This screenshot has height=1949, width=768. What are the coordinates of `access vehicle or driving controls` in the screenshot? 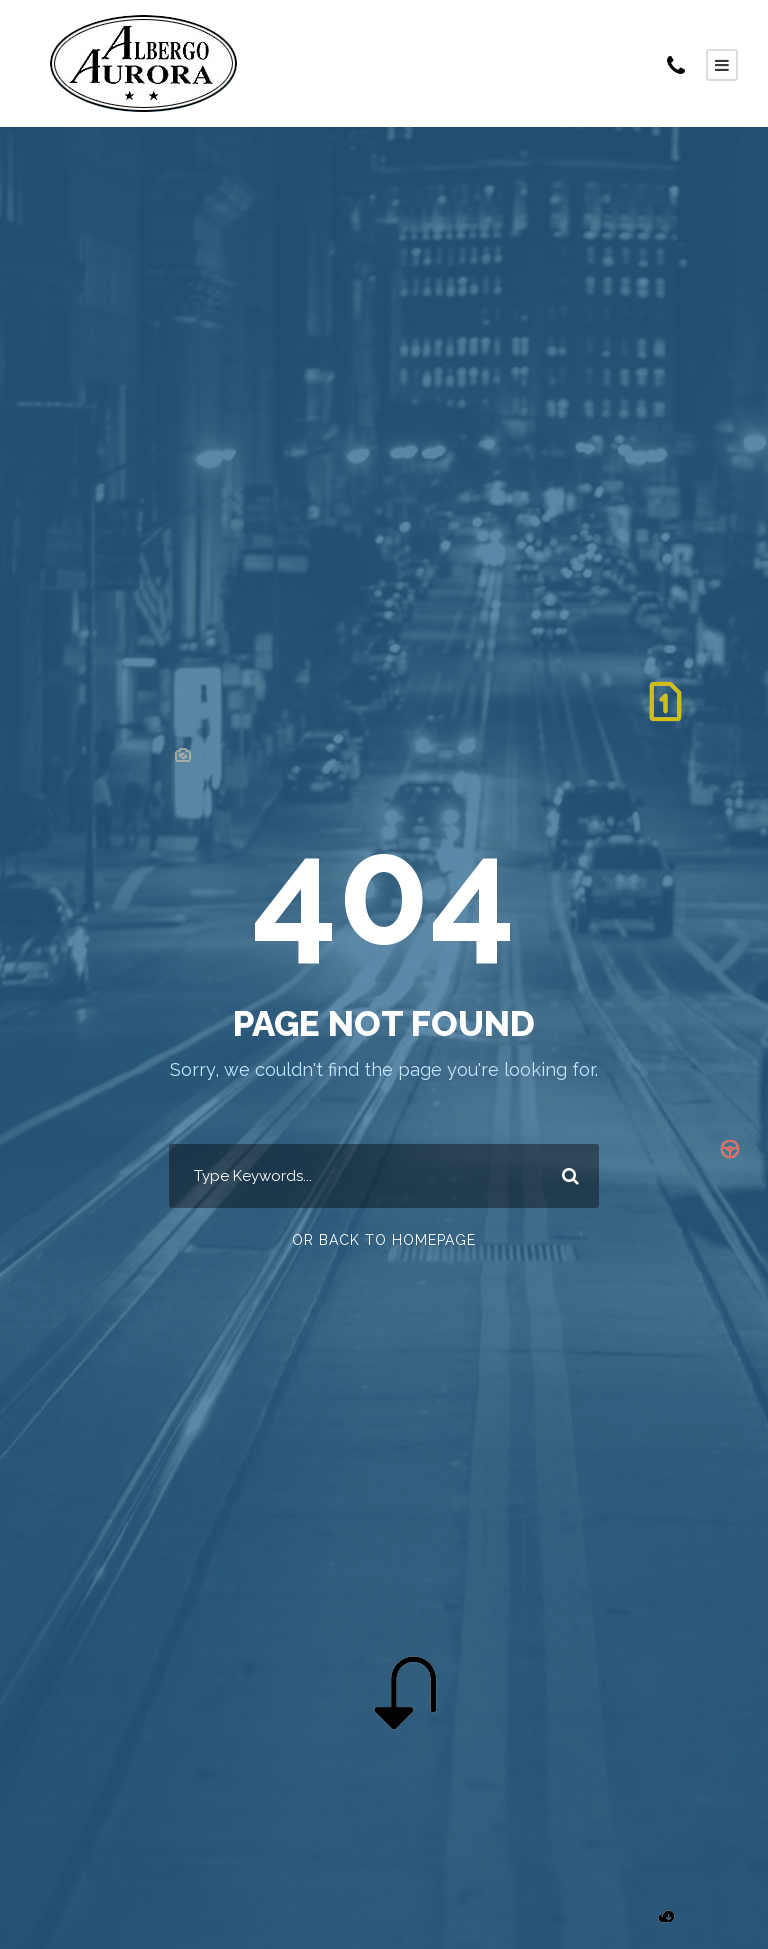 It's located at (730, 1149).